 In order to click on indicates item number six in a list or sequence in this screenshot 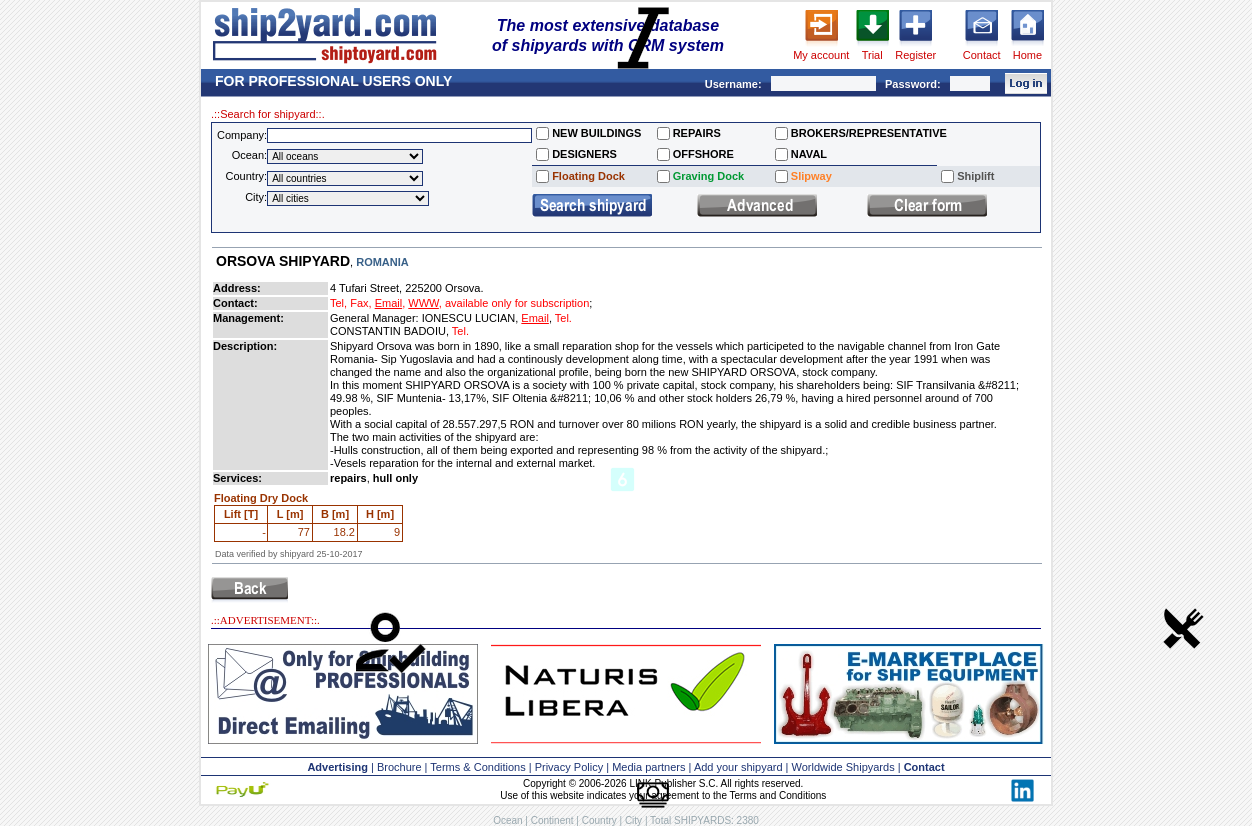, I will do `click(622, 479)`.